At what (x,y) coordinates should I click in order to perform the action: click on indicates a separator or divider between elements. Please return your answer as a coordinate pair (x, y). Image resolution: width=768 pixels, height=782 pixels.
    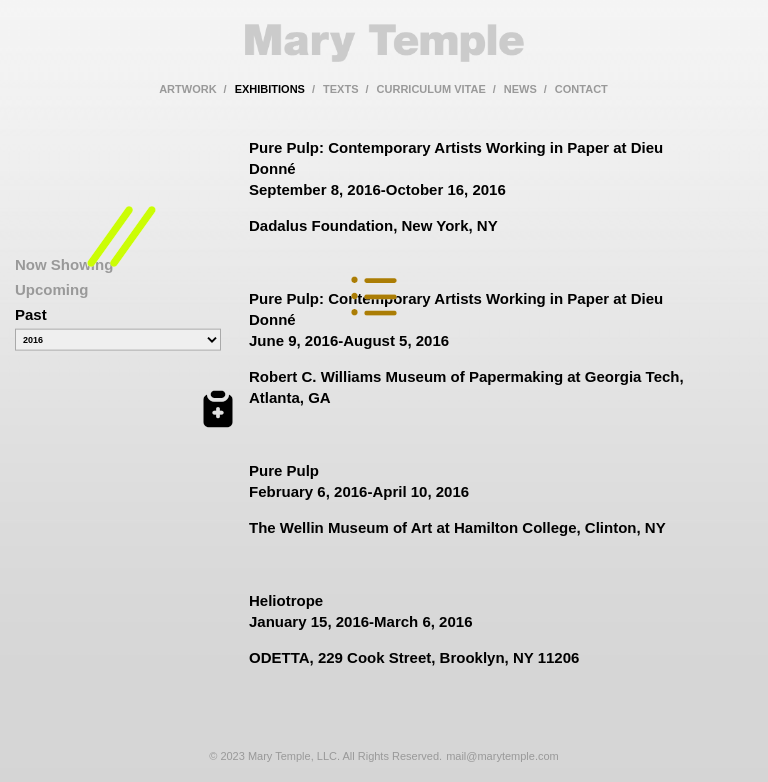
    Looking at the image, I should click on (121, 236).